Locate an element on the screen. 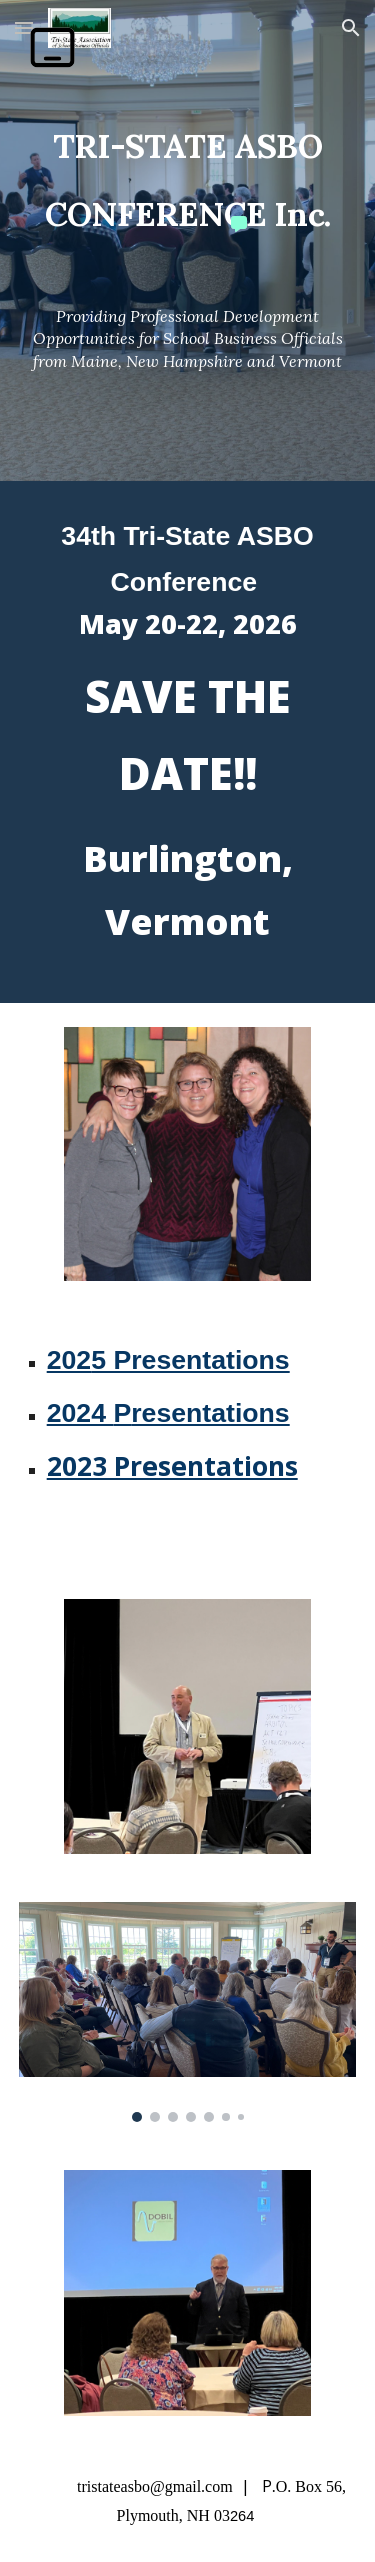  switch to landscape mode is located at coordinates (52, 47).